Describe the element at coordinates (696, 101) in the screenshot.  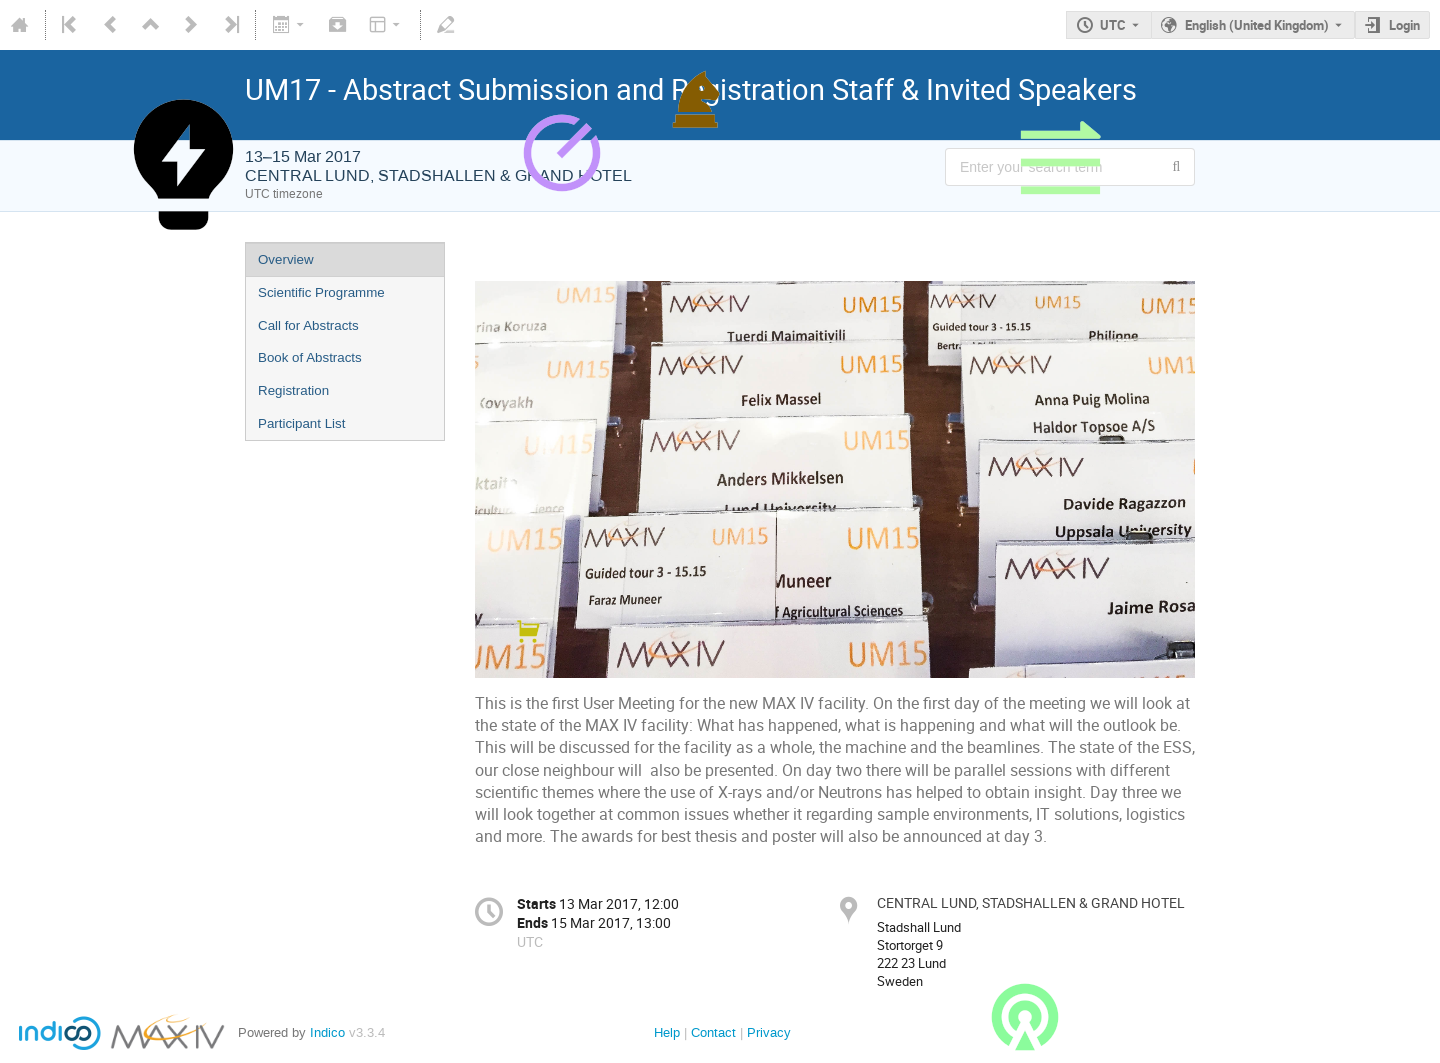
I see `play chess game` at that location.